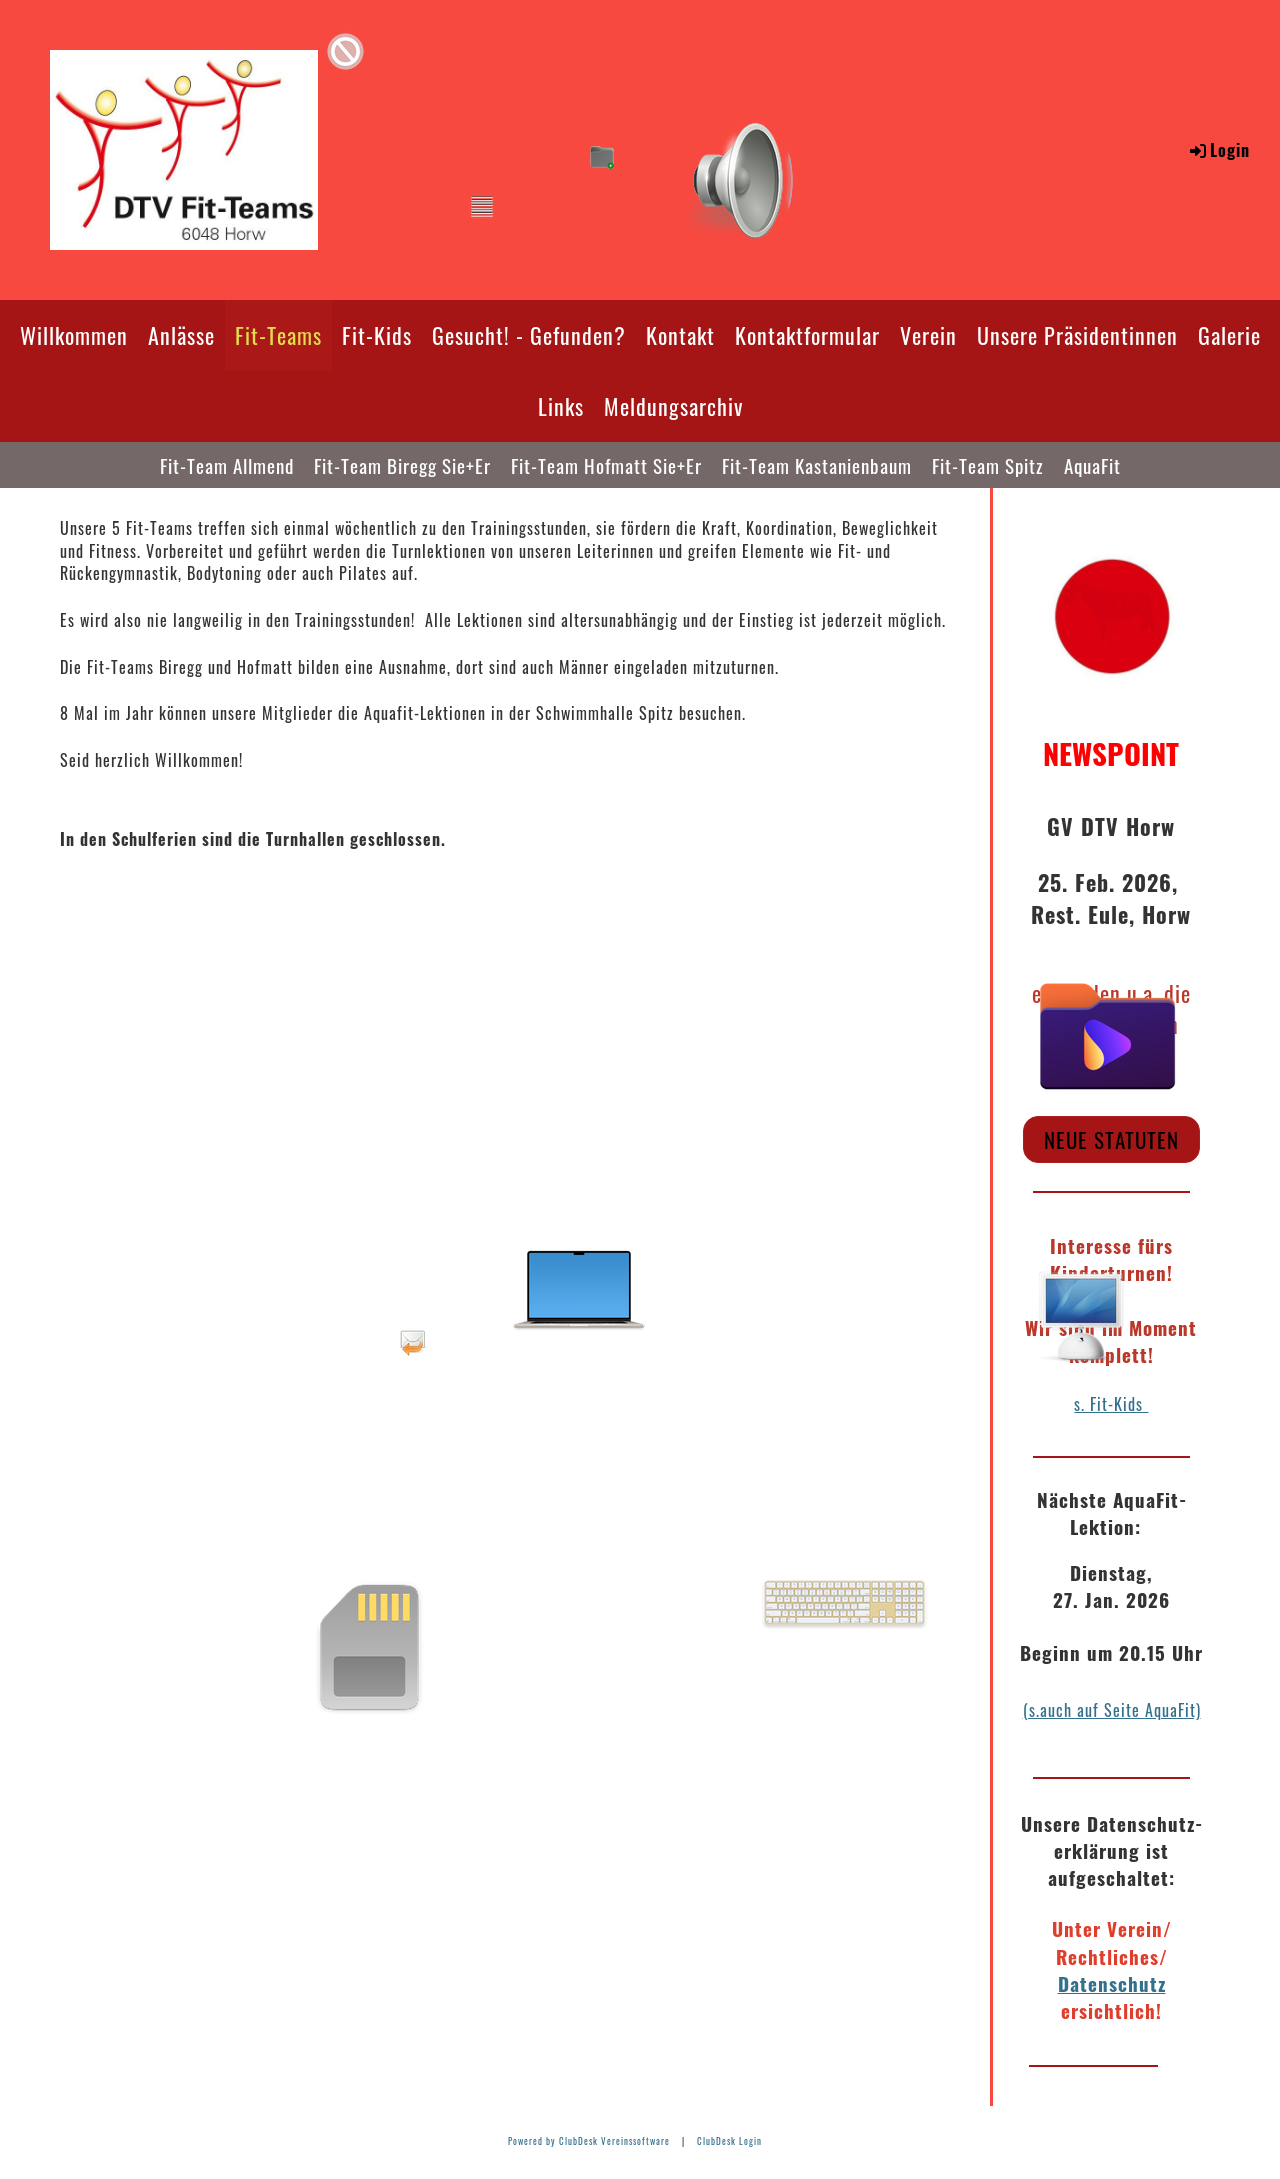 Image resolution: width=1280 pixels, height=2179 pixels. I want to click on open wondershare uniconverter project folder, so click(1107, 1040).